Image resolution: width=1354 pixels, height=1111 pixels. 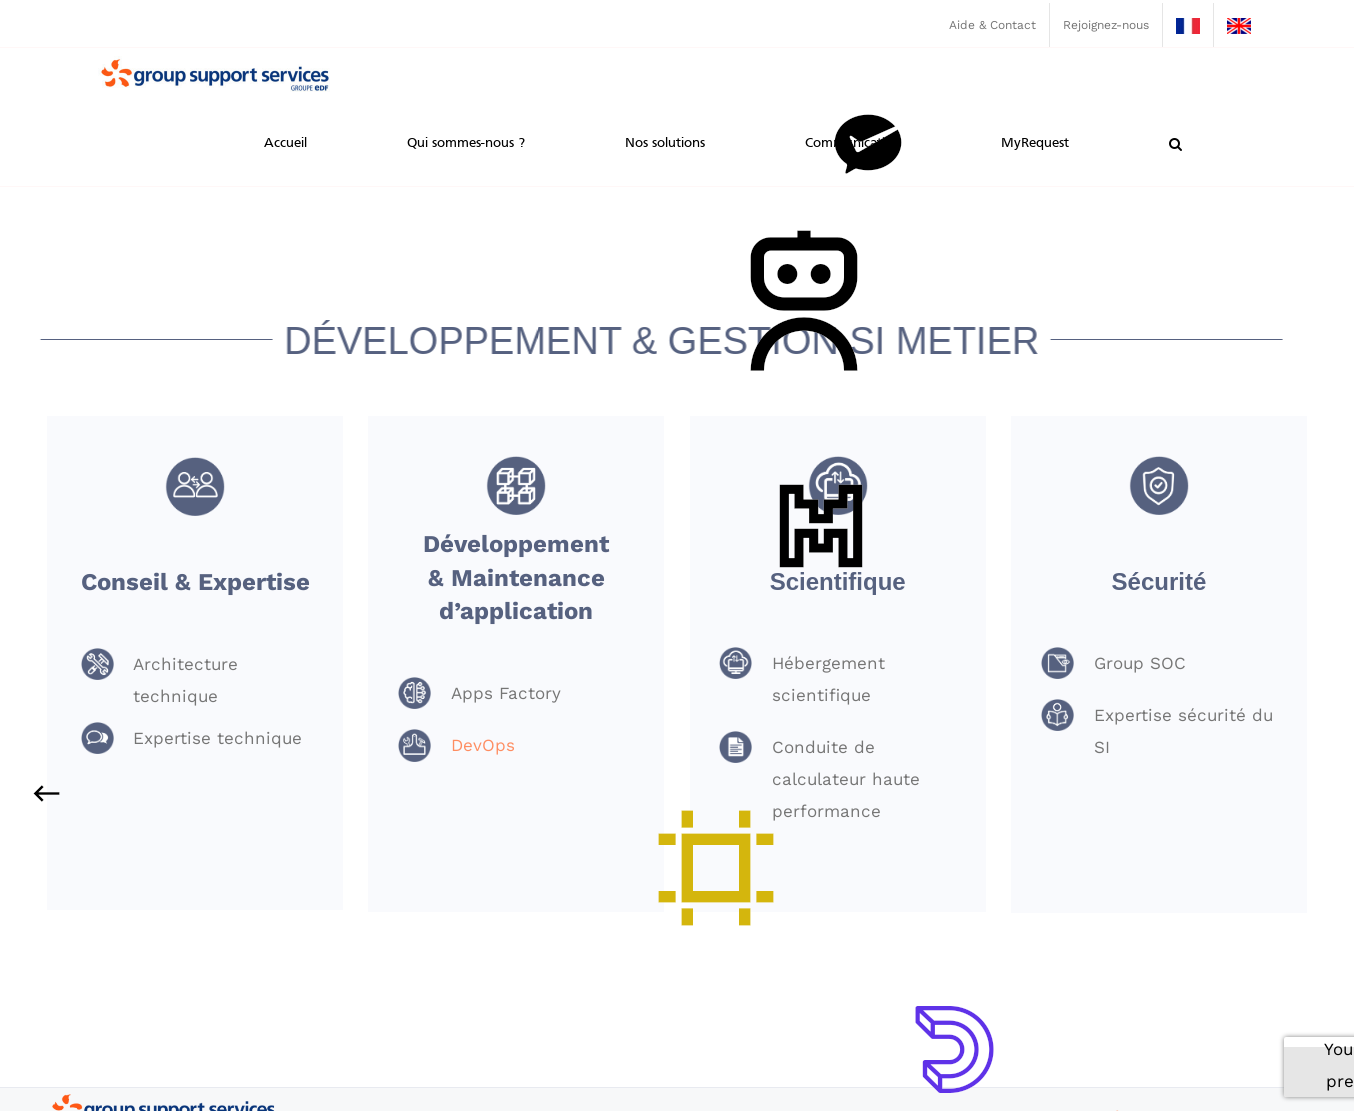 I want to click on select or edit an artboard, so click(x=716, y=868).